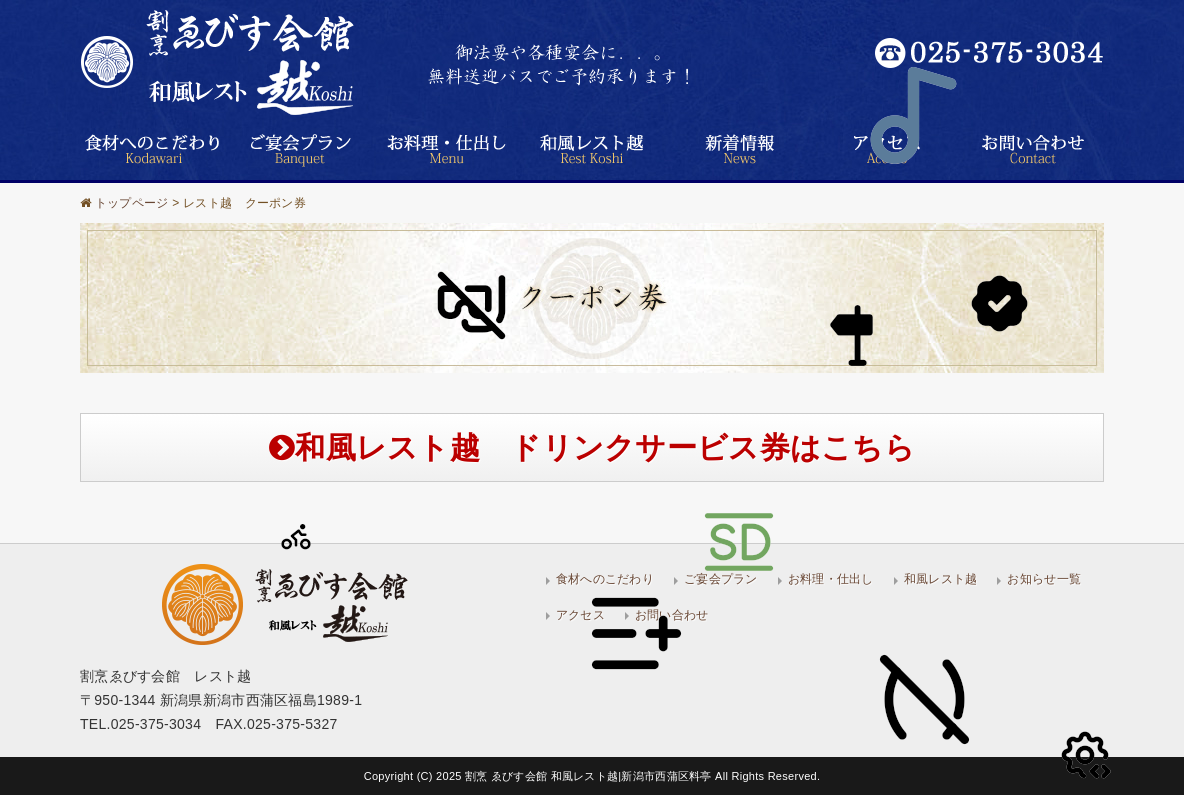 The width and height of the screenshot is (1184, 795). What do you see at coordinates (924, 699) in the screenshot?
I see `disable grouping or parentheses in formula` at bounding box center [924, 699].